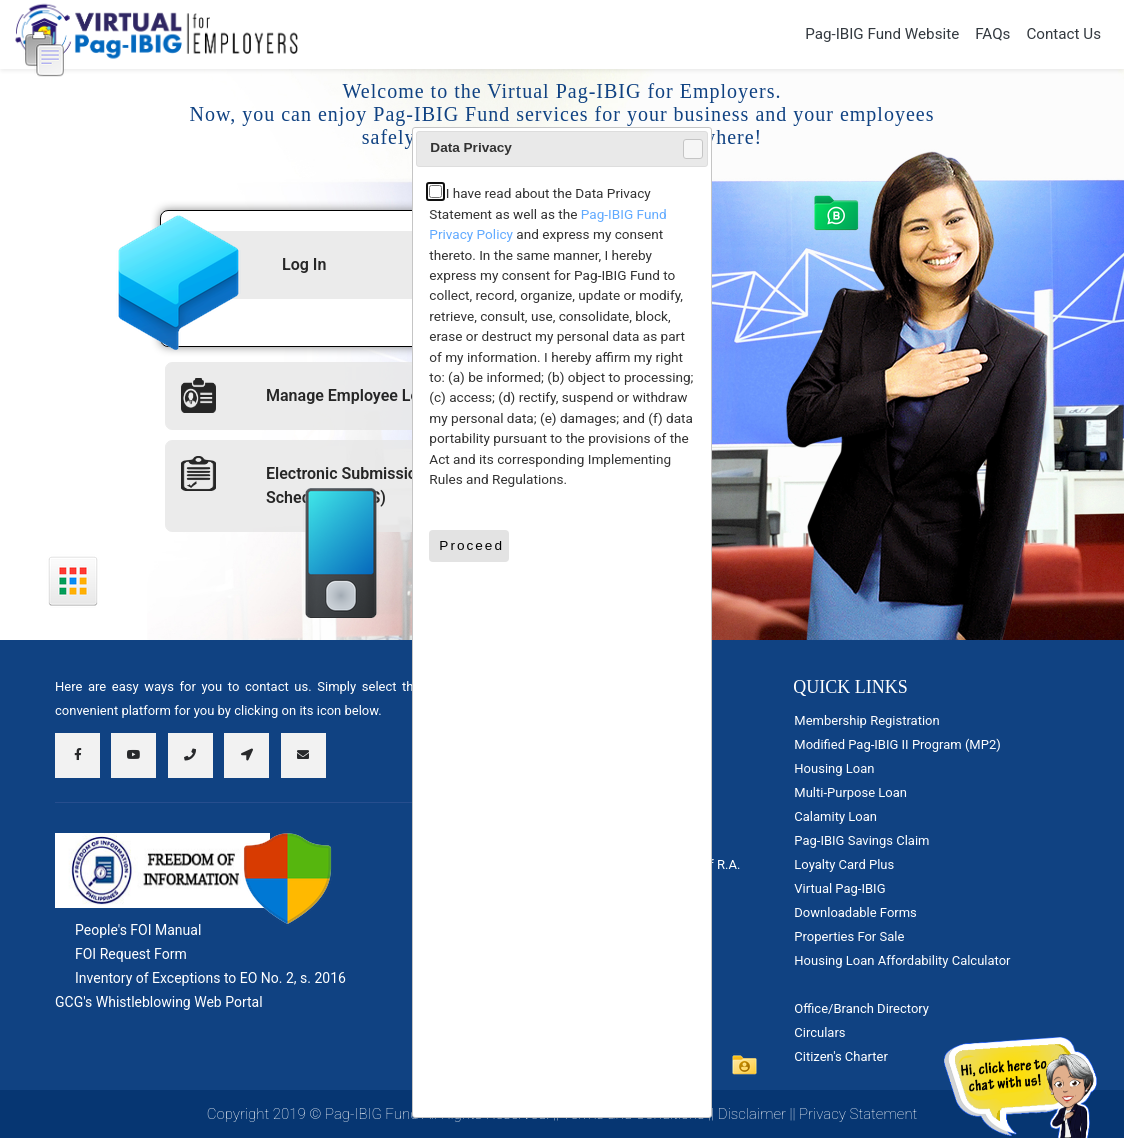  I want to click on paste content from clipboard, so click(44, 53).